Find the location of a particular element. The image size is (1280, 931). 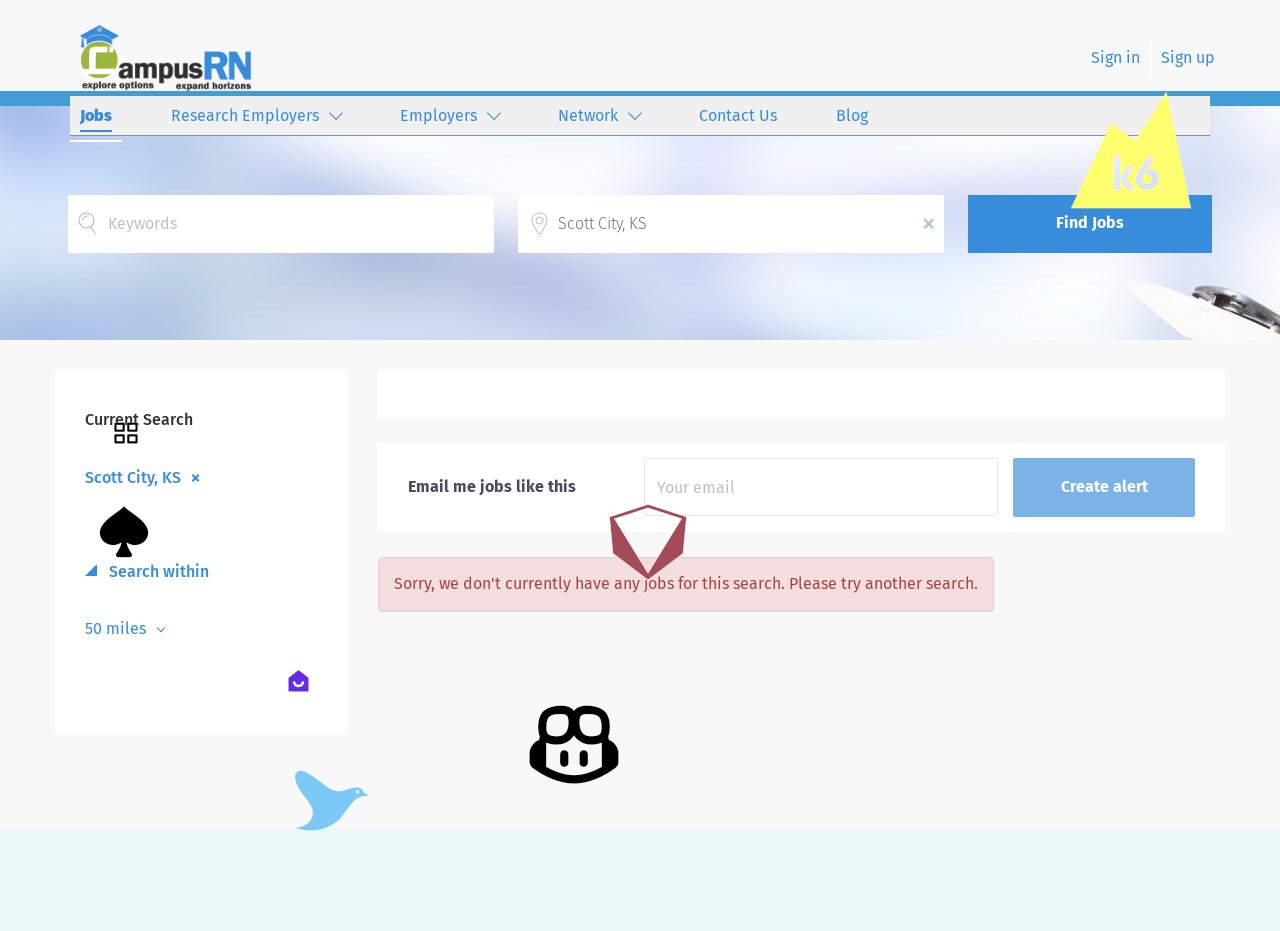

openbase logo is located at coordinates (648, 540).